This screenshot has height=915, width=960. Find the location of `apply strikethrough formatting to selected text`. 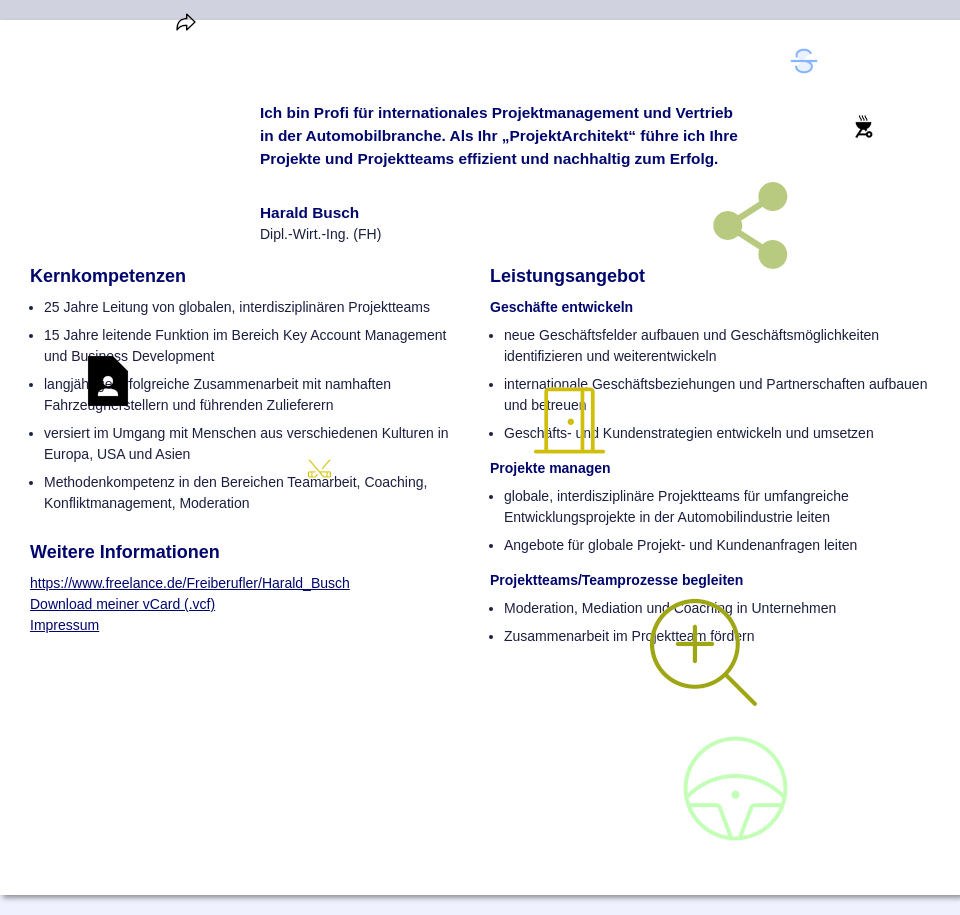

apply strikethrough formatting to selected text is located at coordinates (804, 61).